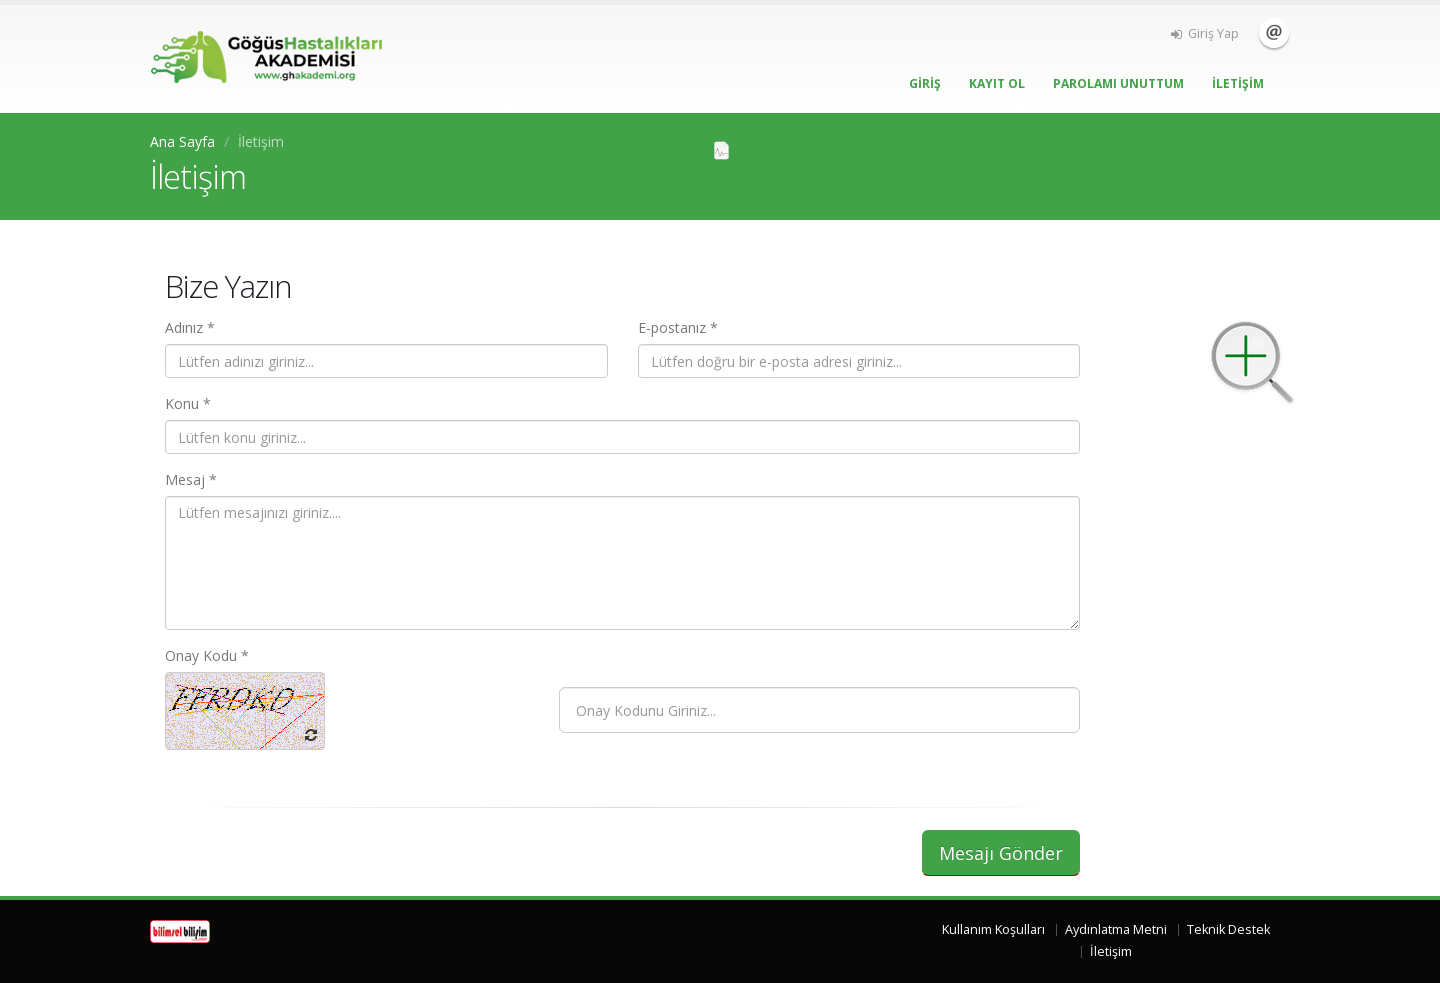 The height and width of the screenshot is (983, 1440). What do you see at coordinates (1251, 361) in the screenshot?
I see `zoom to fit content within the visible area` at bounding box center [1251, 361].